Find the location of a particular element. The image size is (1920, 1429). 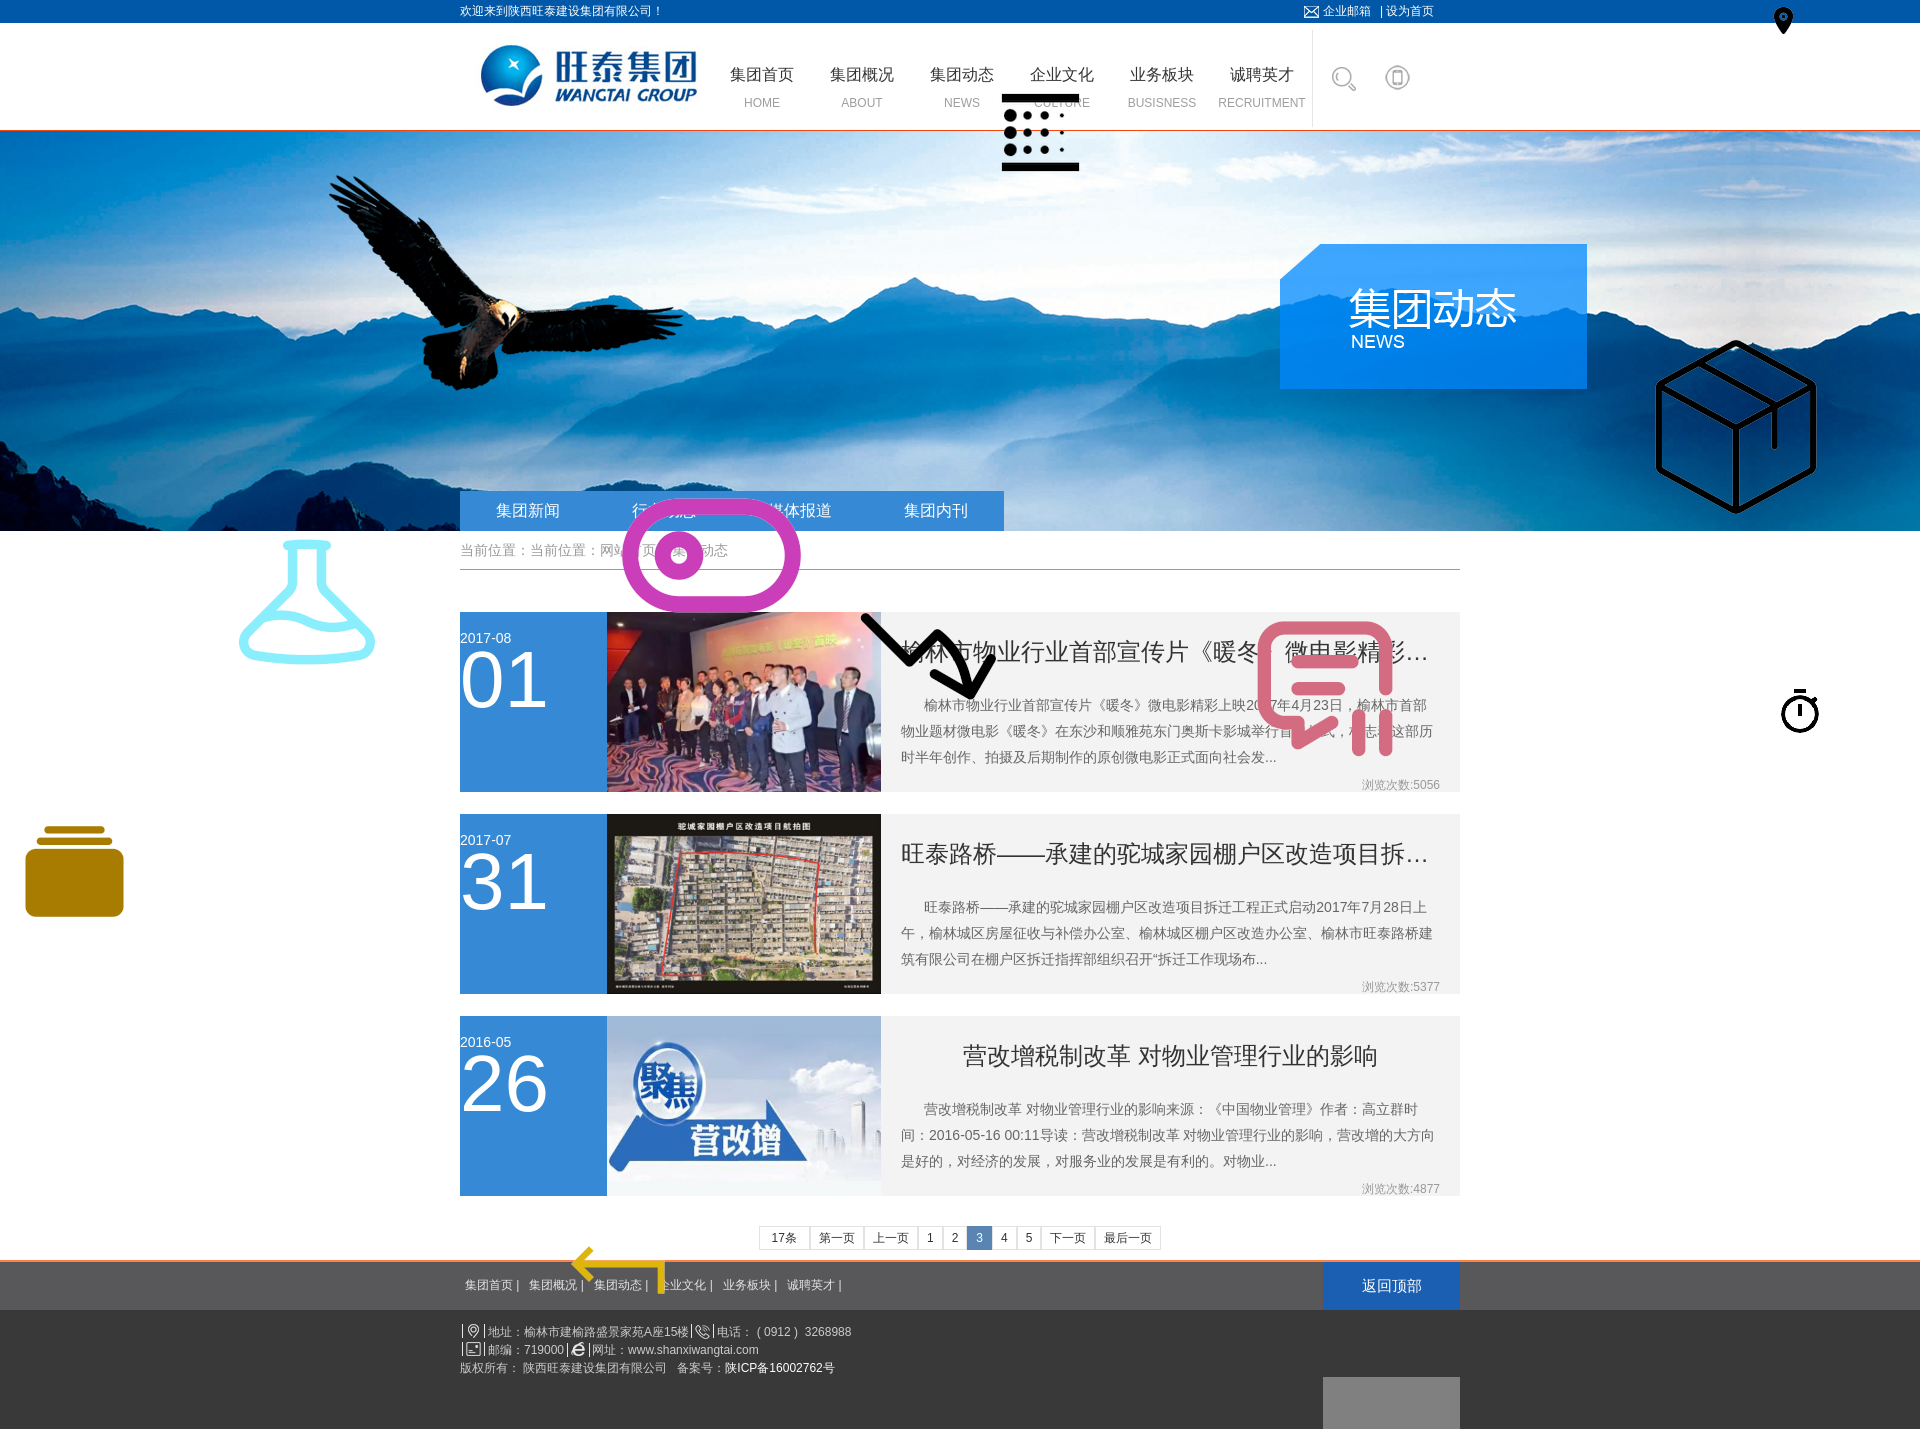

indicates a declining trend or decreasing value is located at coordinates (929, 657).